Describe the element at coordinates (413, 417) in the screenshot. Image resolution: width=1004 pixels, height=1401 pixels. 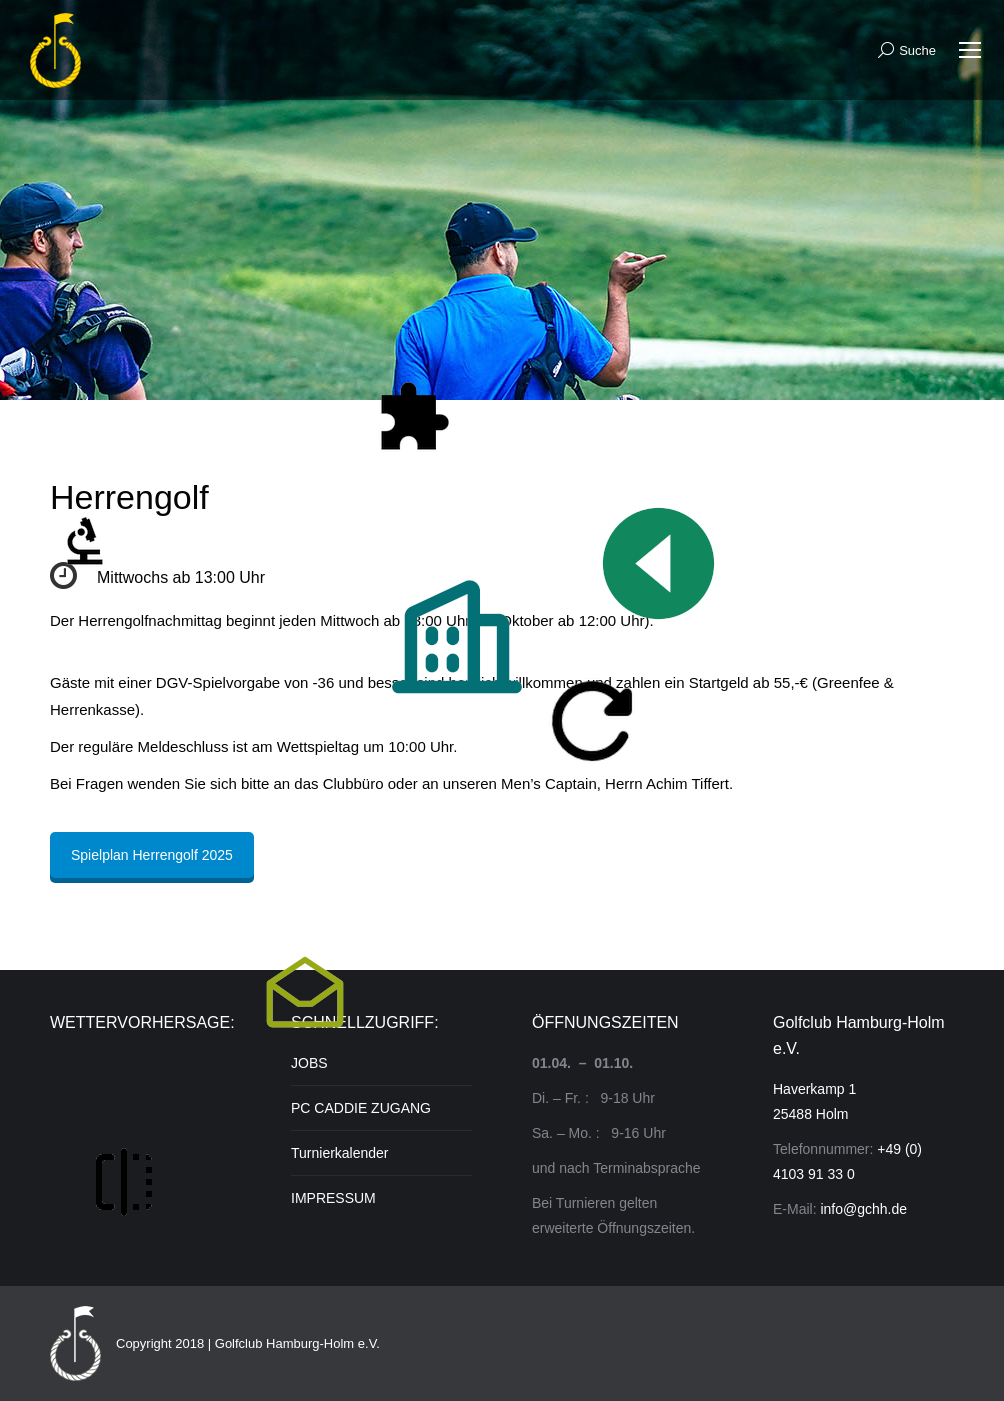
I see `manage browser extensions` at that location.